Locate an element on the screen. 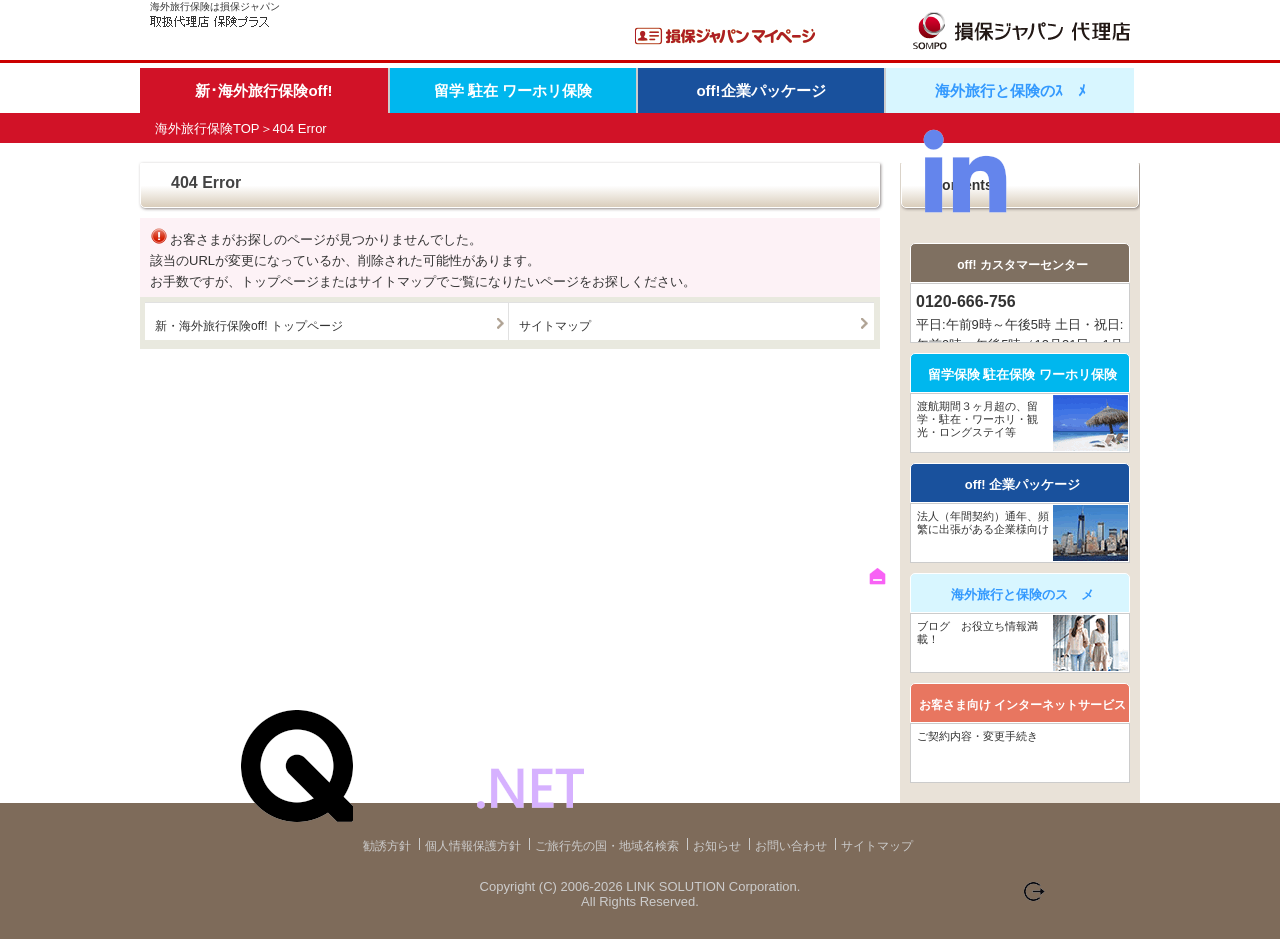 The width and height of the screenshot is (1280, 939). log out of your account is located at coordinates (1033, 891).